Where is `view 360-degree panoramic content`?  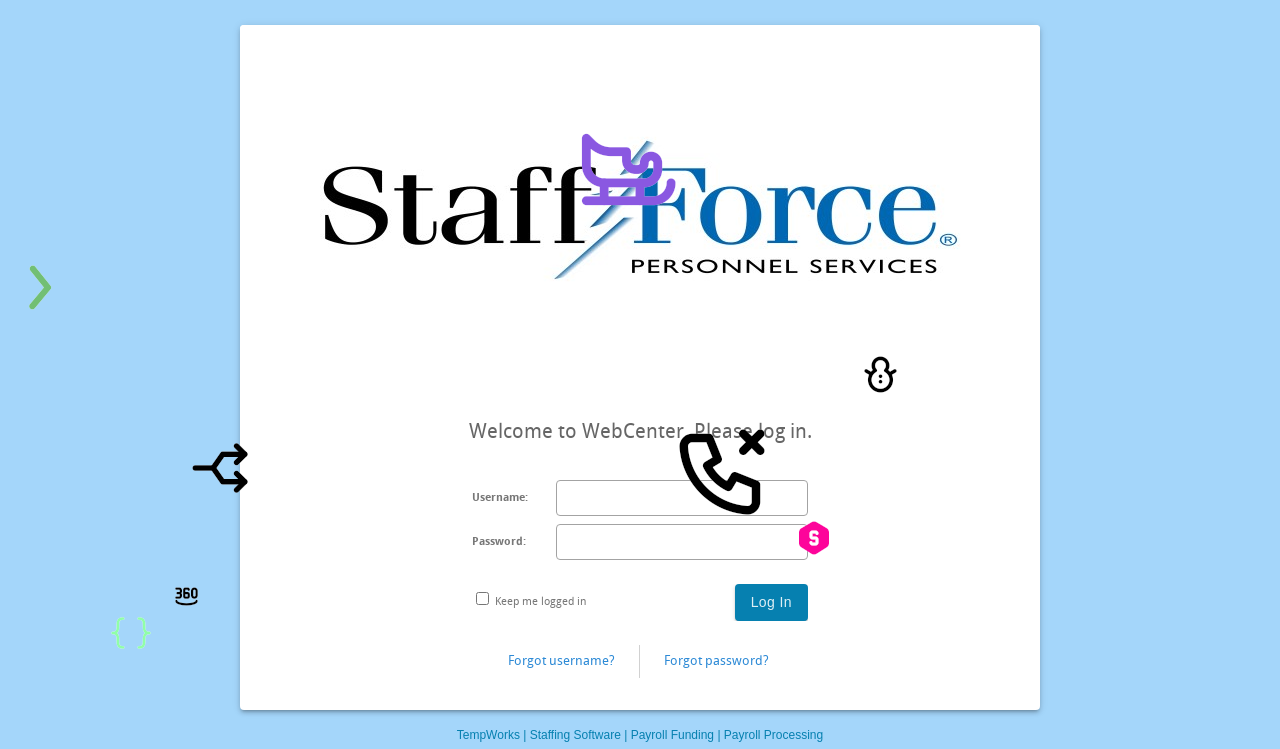 view 360-degree panoramic content is located at coordinates (186, 596).